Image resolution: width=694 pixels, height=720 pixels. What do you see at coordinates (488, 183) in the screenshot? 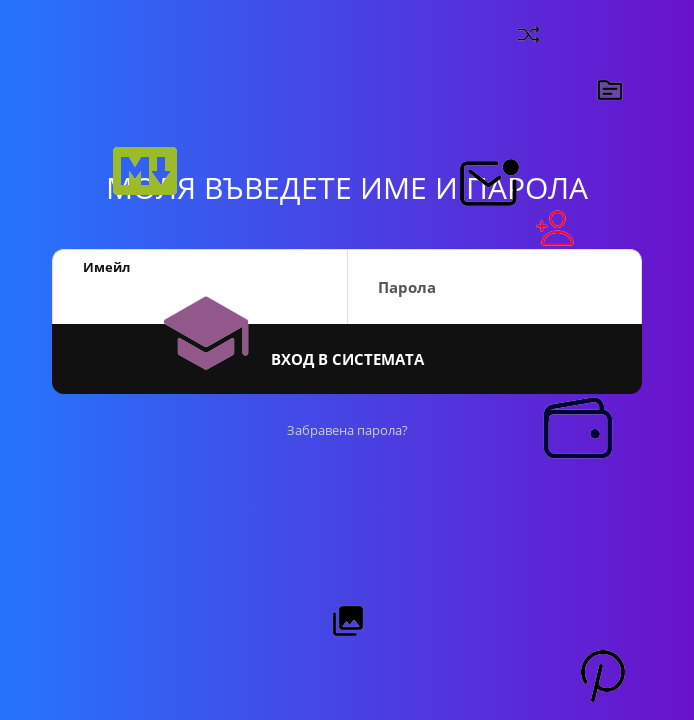
I see `indicates unread email in inbox` at bounding box center [488, 183].